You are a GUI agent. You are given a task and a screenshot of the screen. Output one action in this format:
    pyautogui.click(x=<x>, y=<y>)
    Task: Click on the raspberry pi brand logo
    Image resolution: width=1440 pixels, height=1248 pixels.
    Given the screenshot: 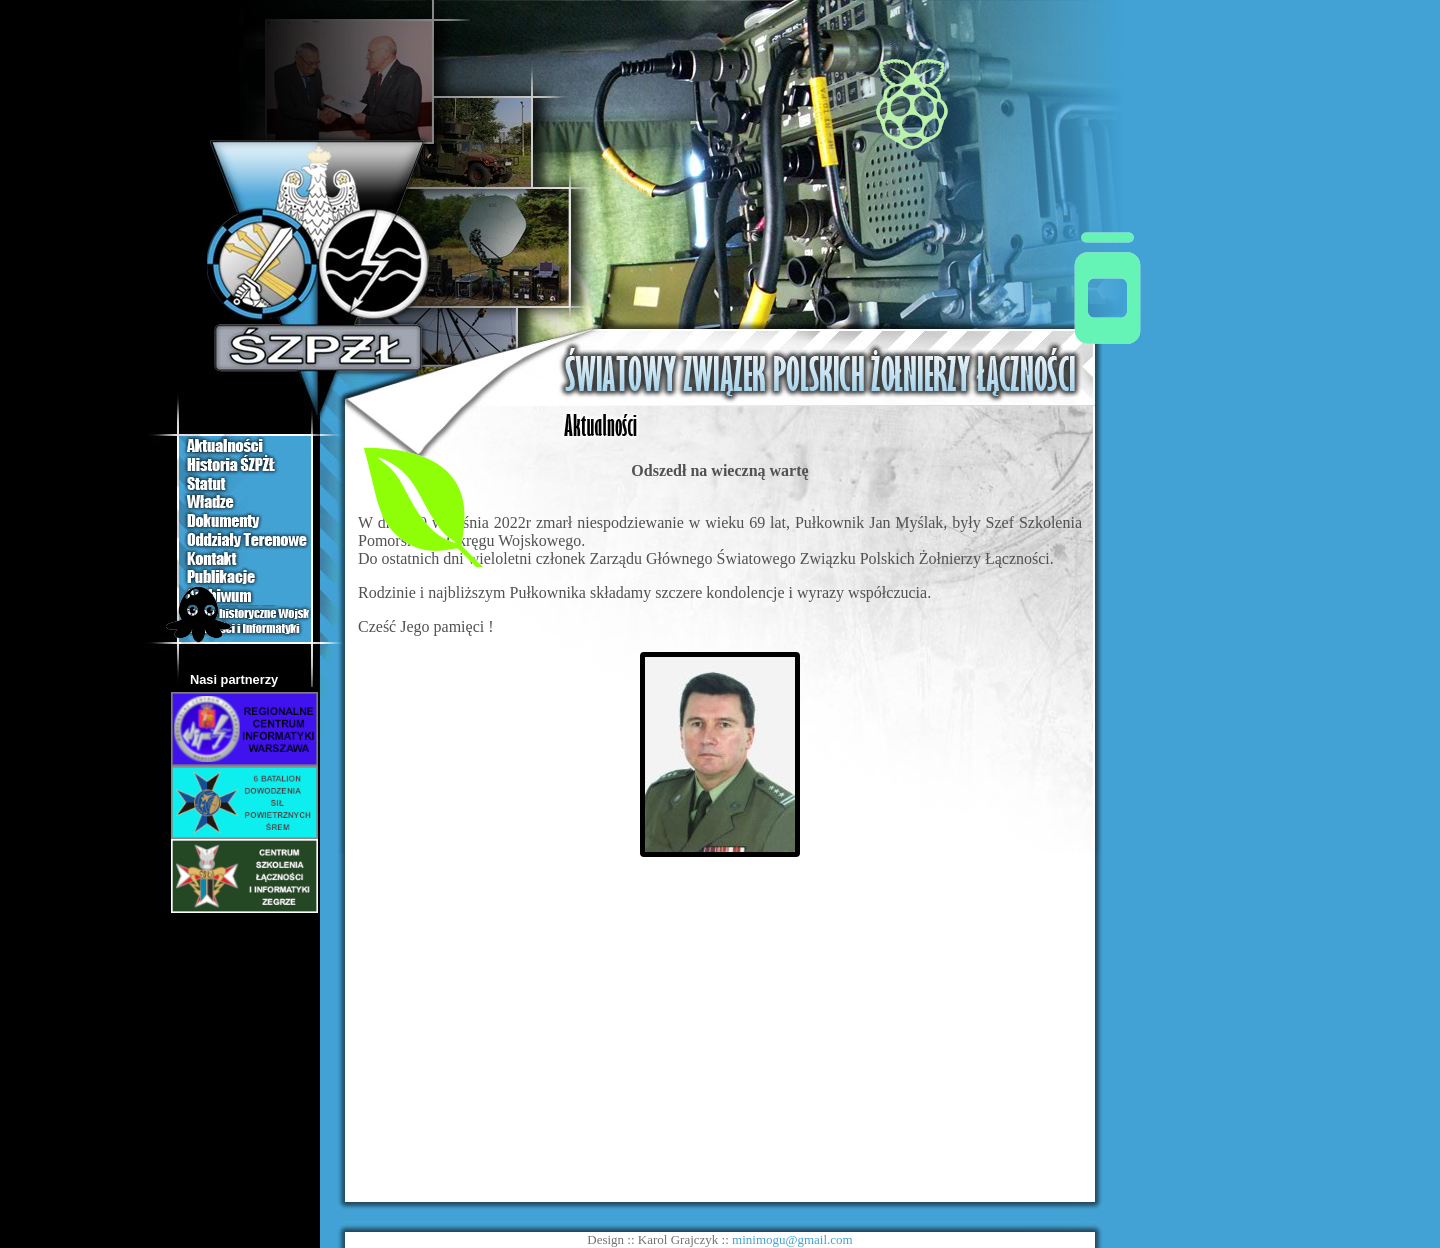 What is the action you would take?
    pyautogui.click(x=912, y=104)
    